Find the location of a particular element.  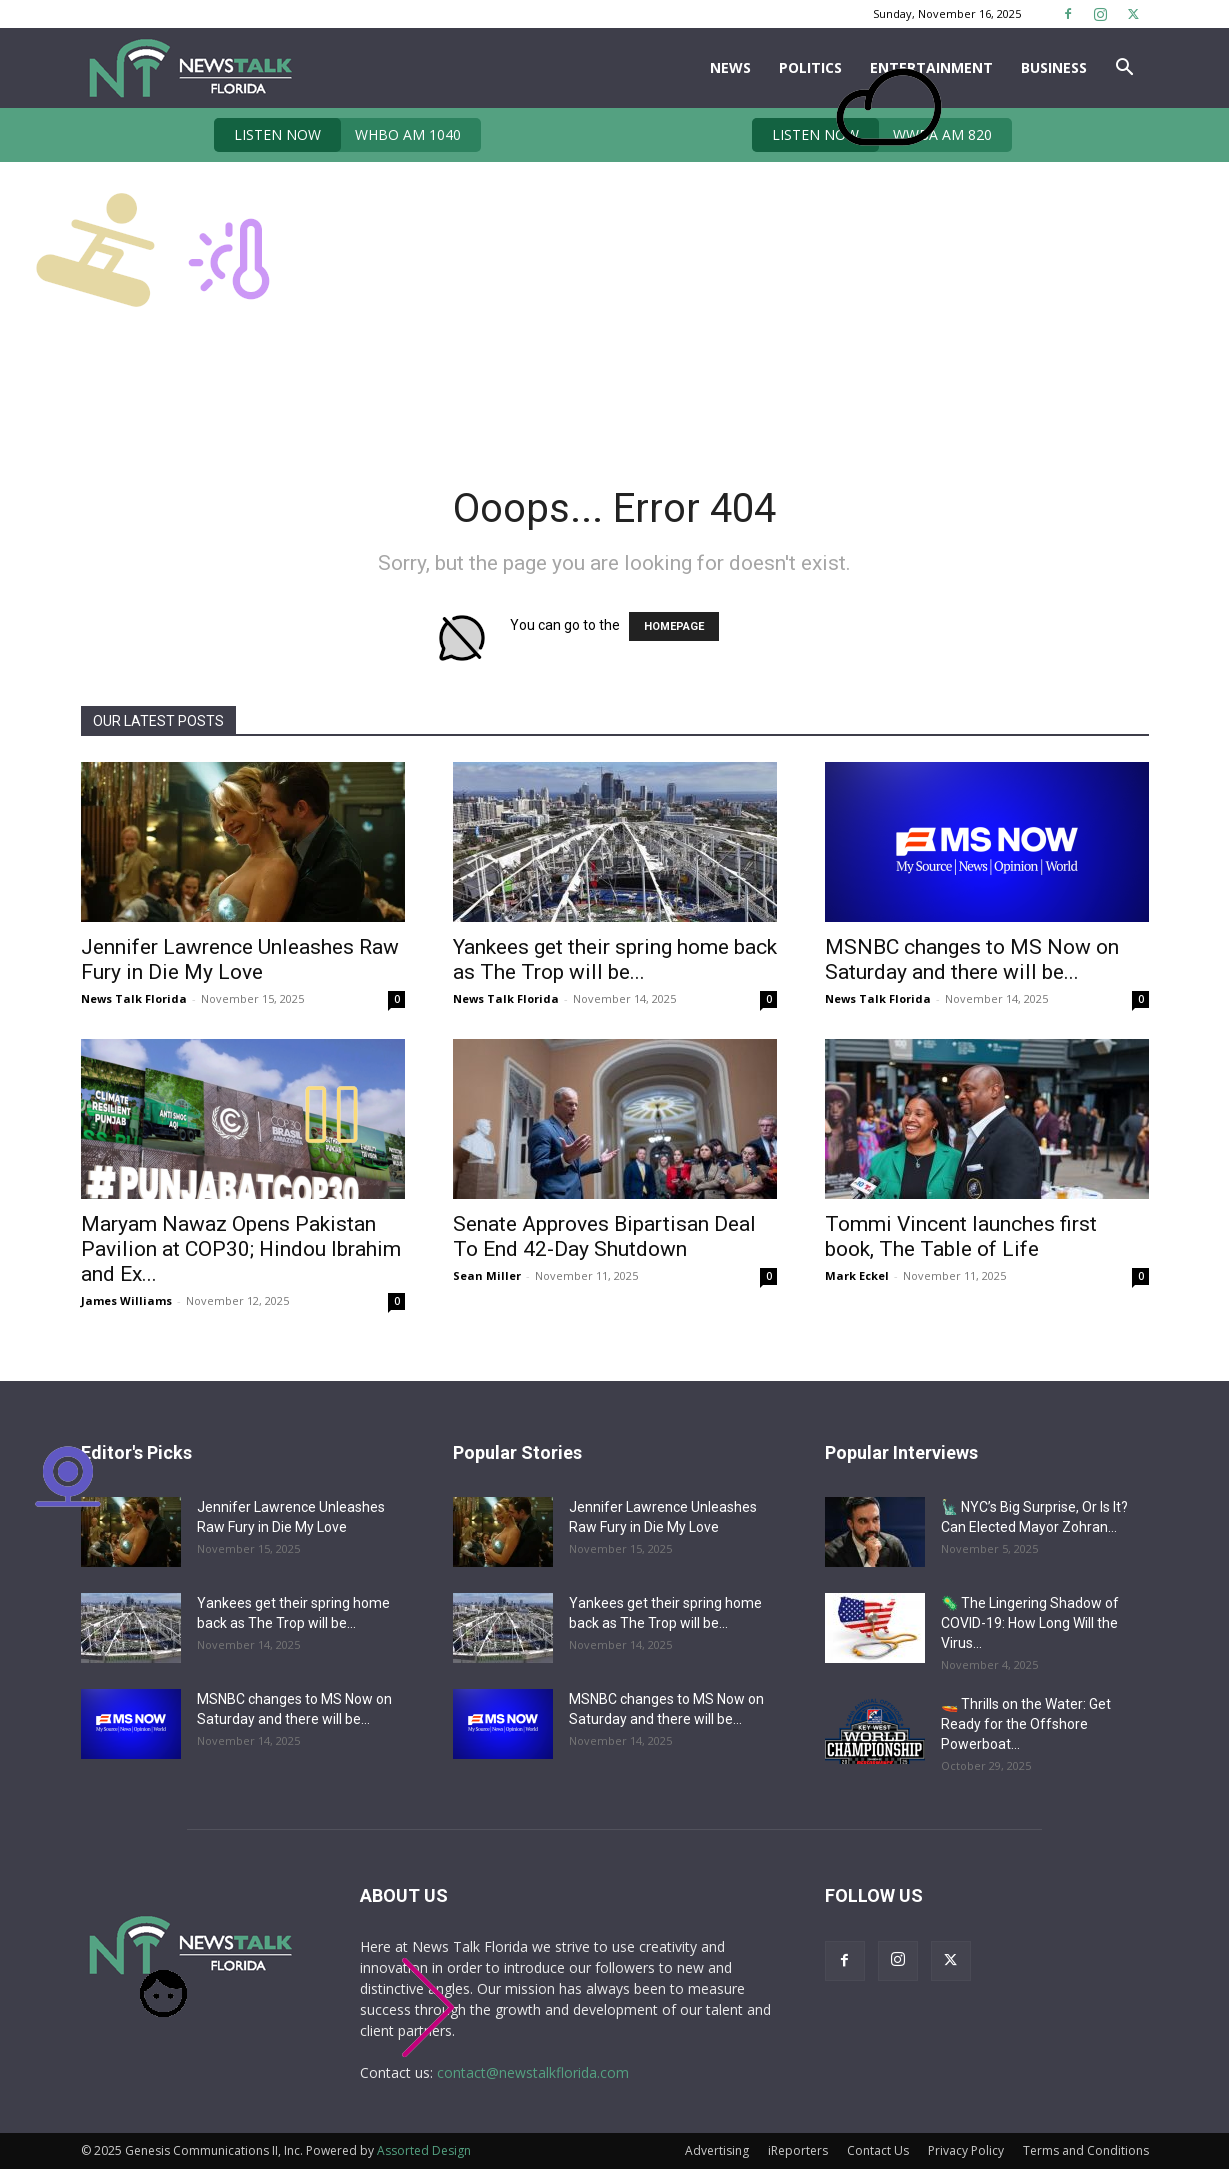

access cloud storage is located at coordinates (889, 107).